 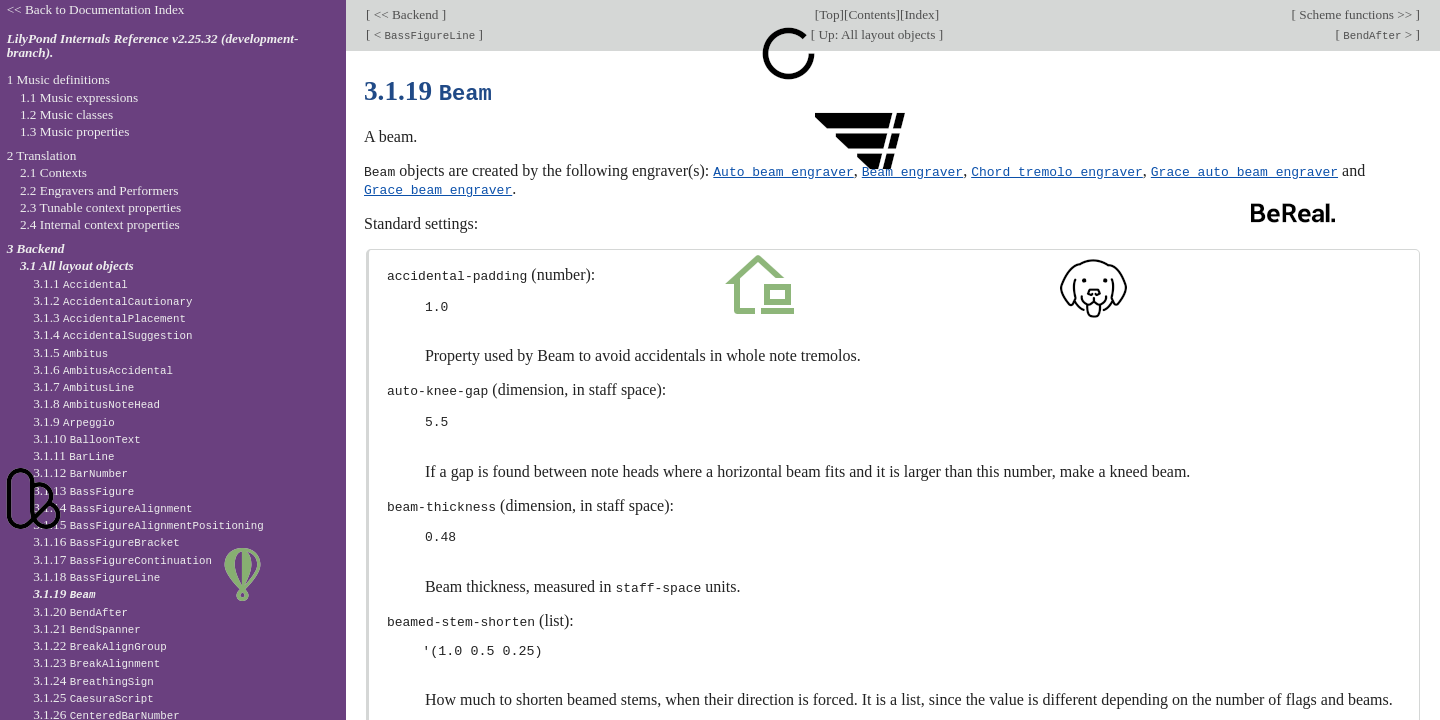 What do you see at coordinates (860, 141) in the screenshot?
I see `hermes brand logo` at bounding box center [860, 141].